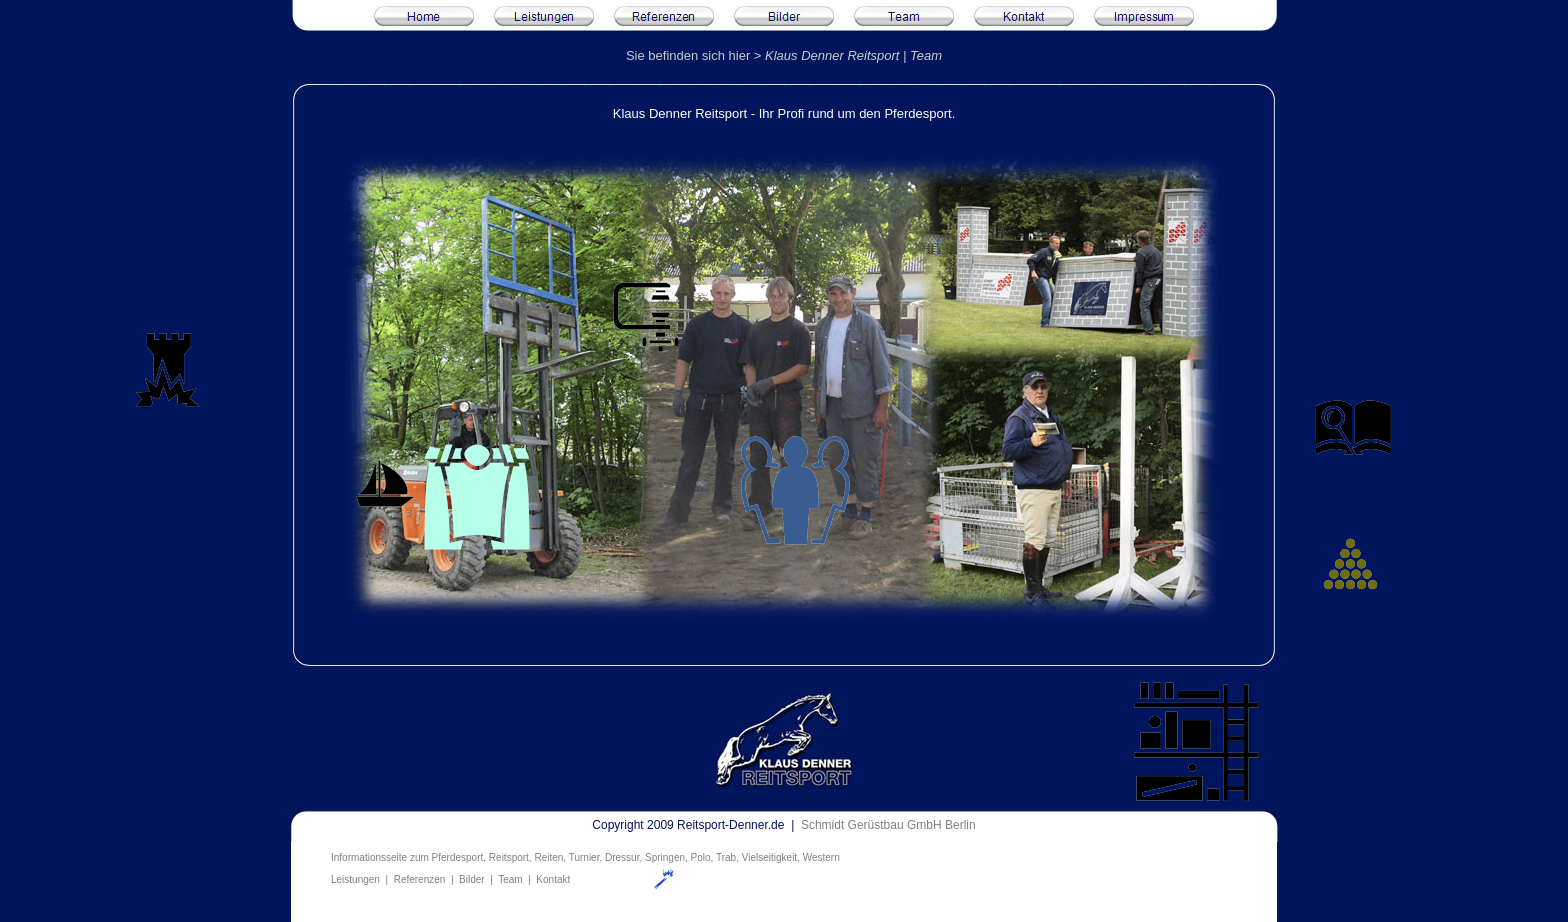  What do you see at coordinates (1353, 427) in the screenshot?
I see `search through archived documents` at bounding box center [1353, 427].